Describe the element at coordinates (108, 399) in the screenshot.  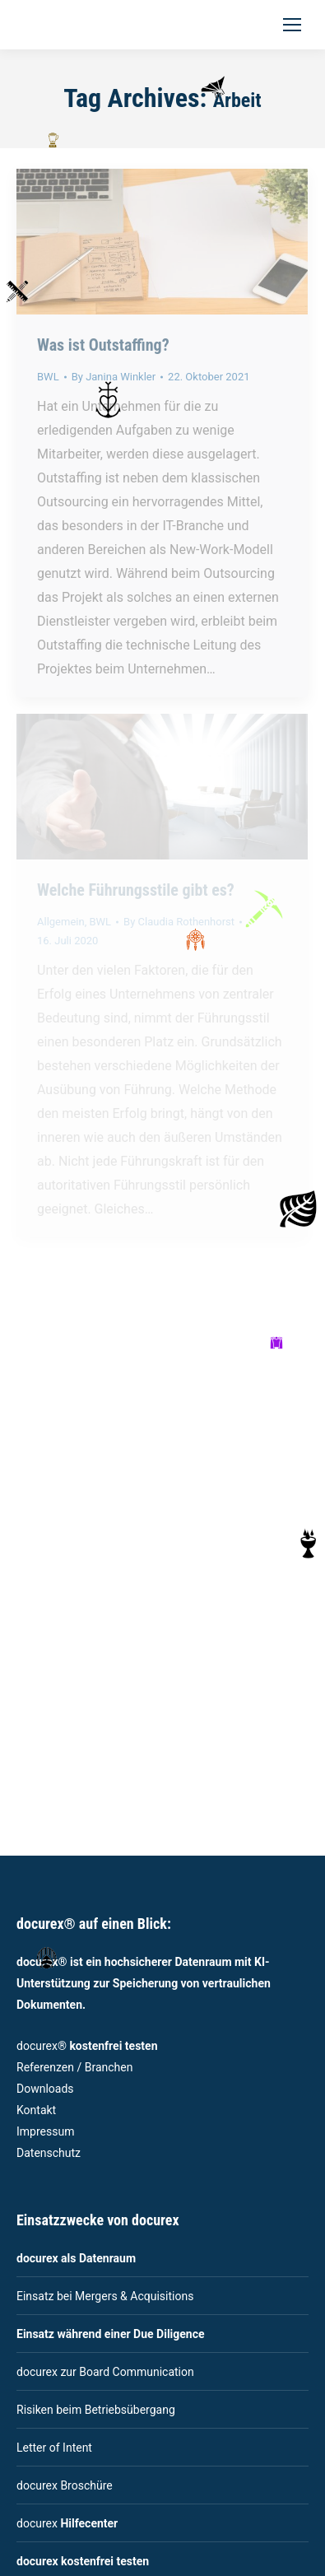
I see `camargue cross symbol representing faith, hope, and love` at that location.